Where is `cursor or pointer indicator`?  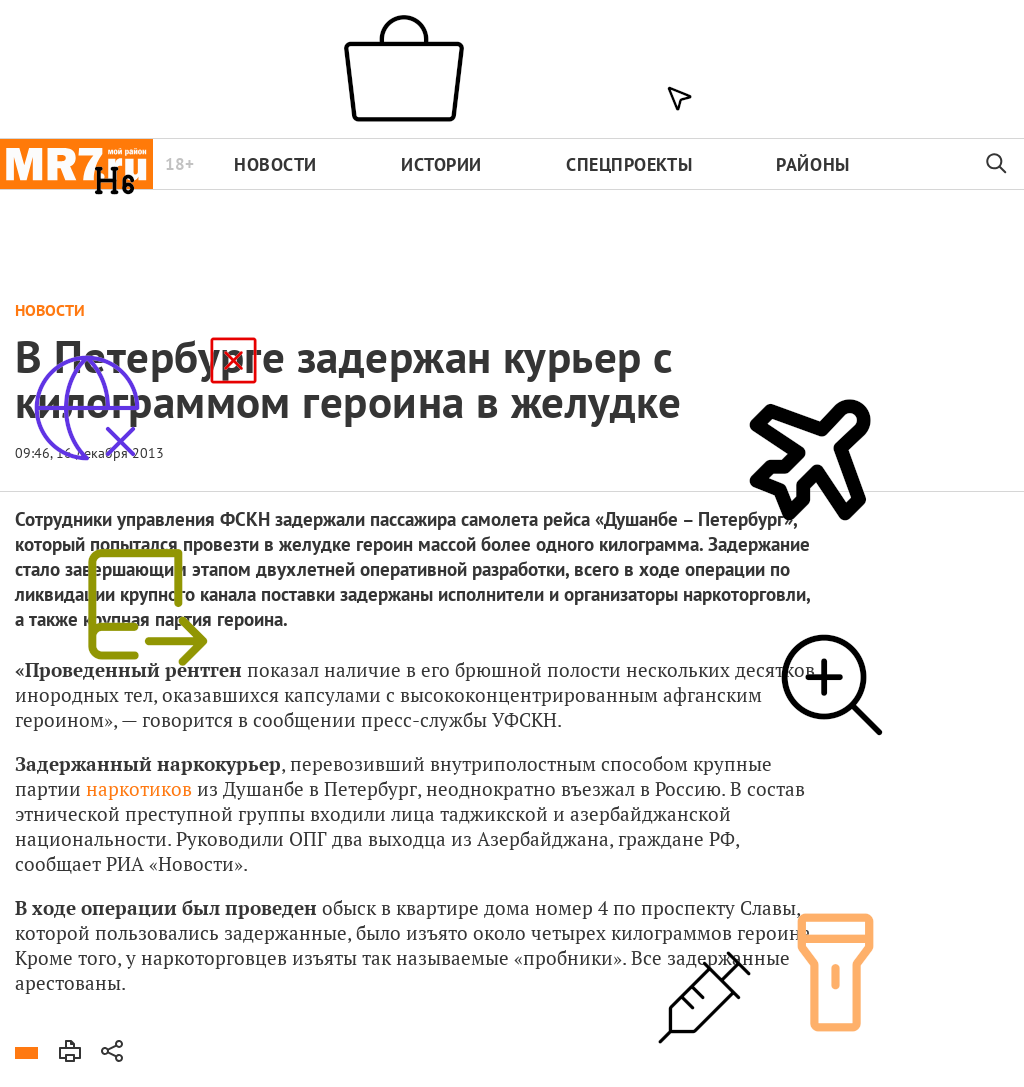
cursor or pointer indicator is located at coordinates (679, 98).